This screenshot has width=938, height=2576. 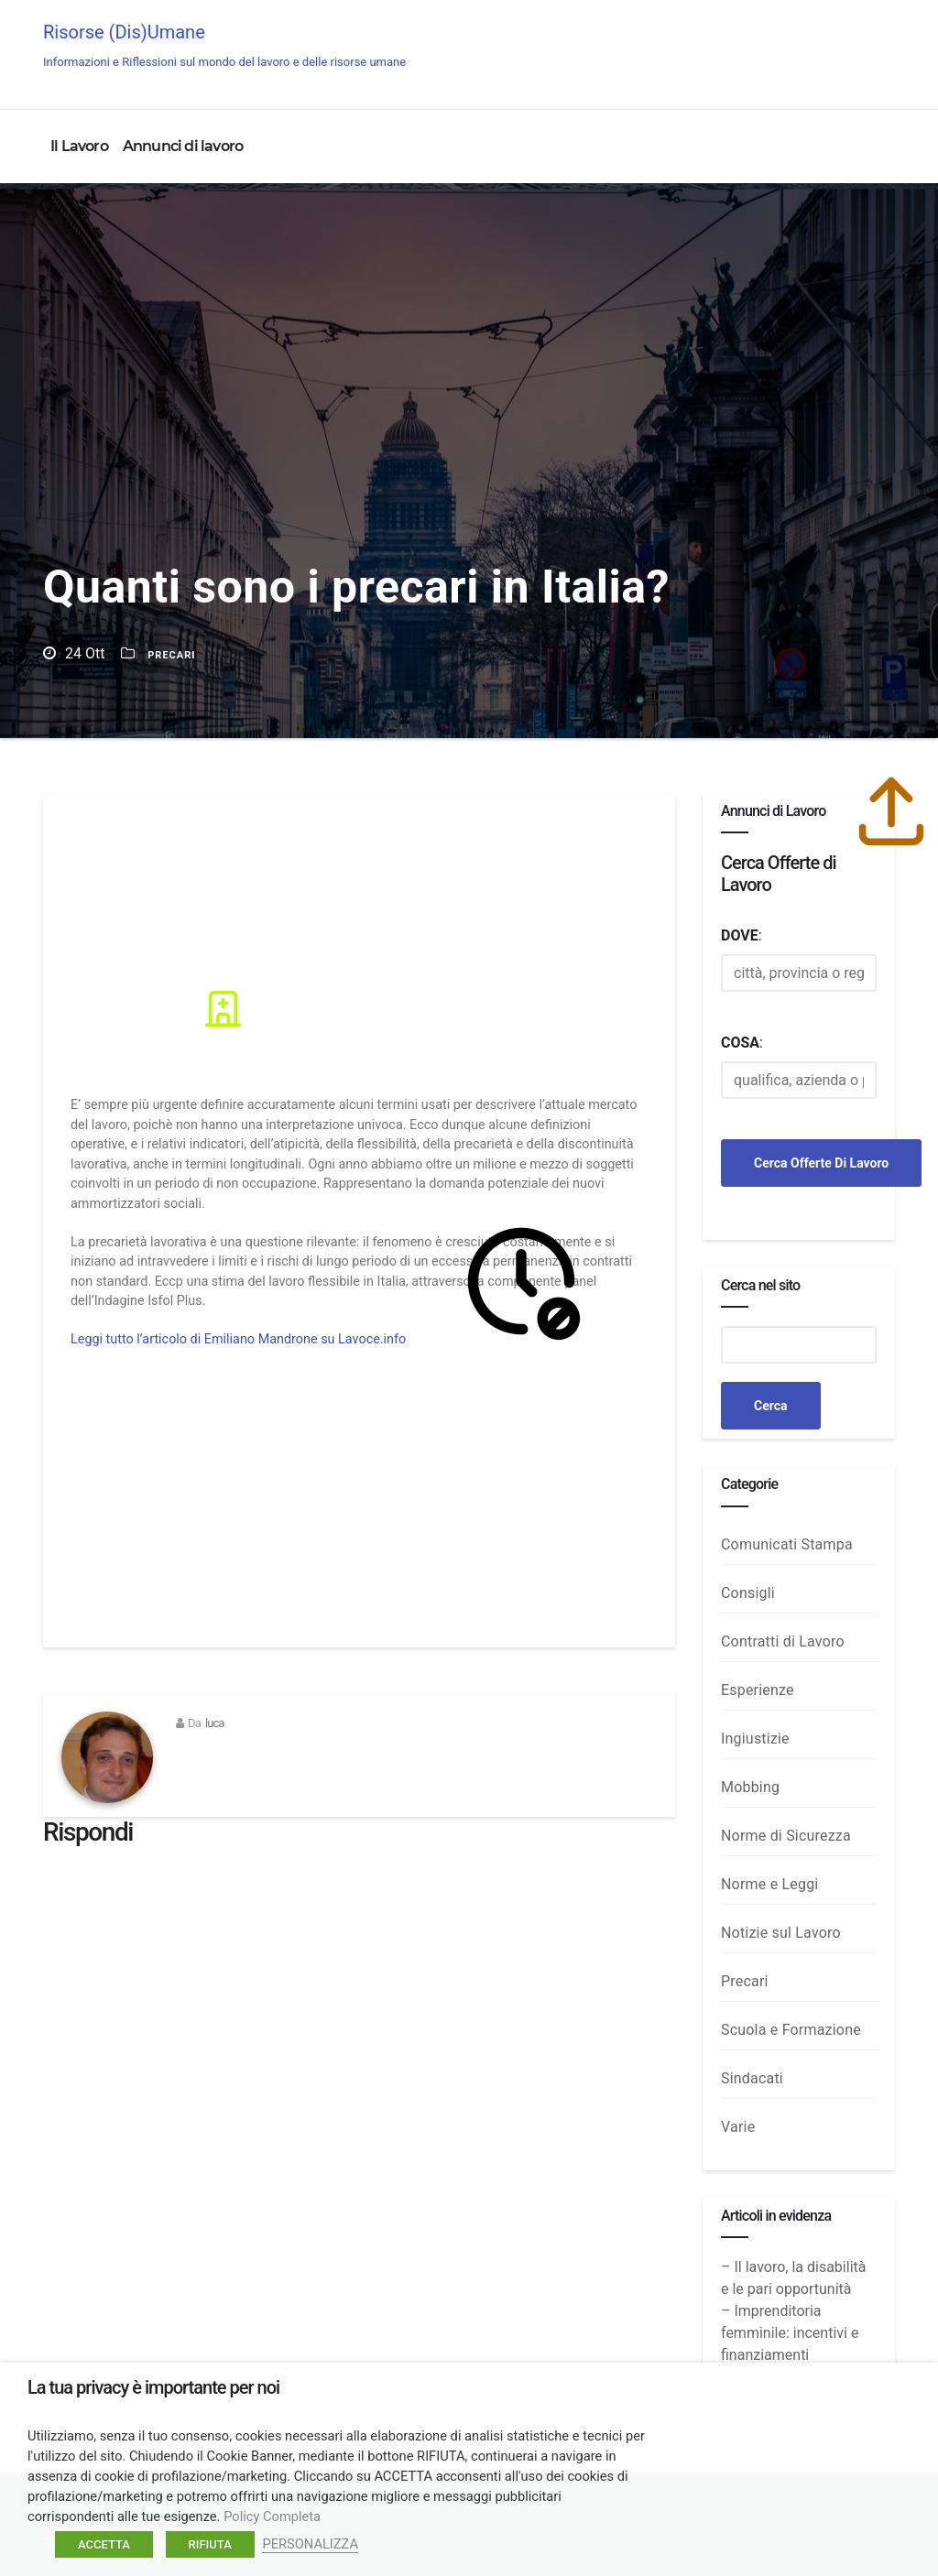 I want to click on find nearby hospitals or medical facilities, so click(x=223, y=1008).